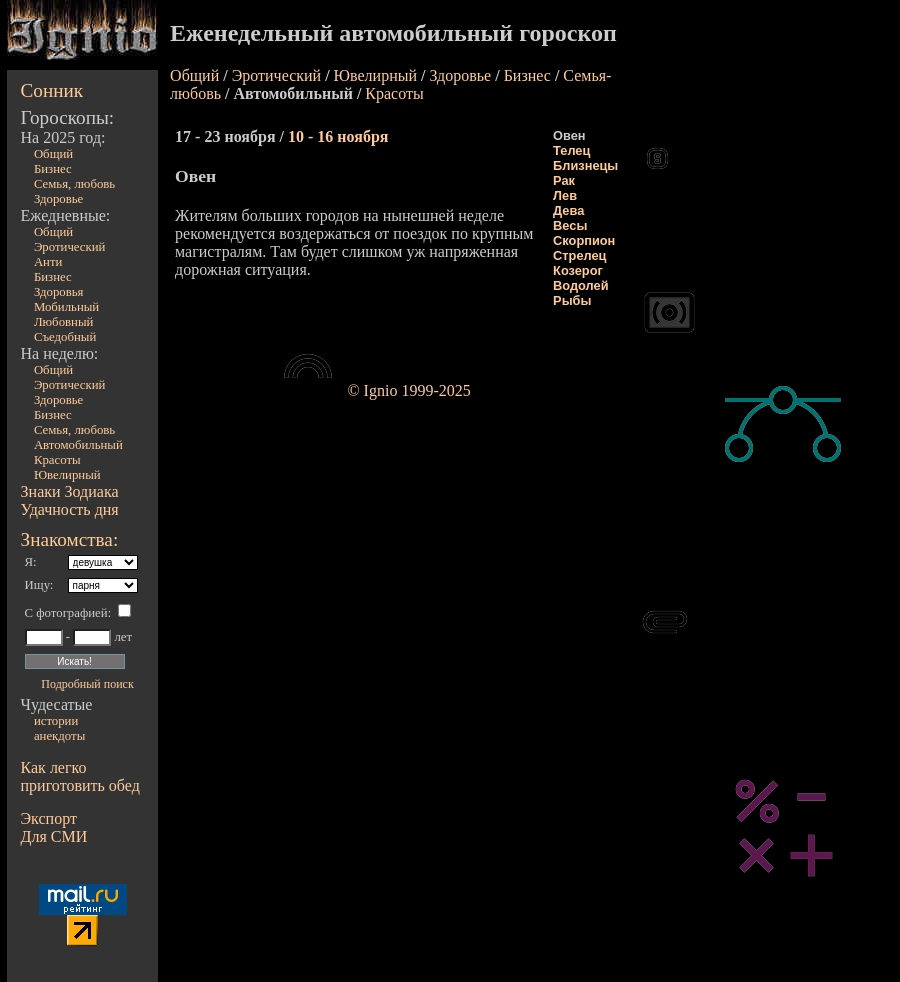 Image resolution: width=900 pixels, height=982 pixels. I want to click on indicates an operator symbol in code, so click(784, 828).